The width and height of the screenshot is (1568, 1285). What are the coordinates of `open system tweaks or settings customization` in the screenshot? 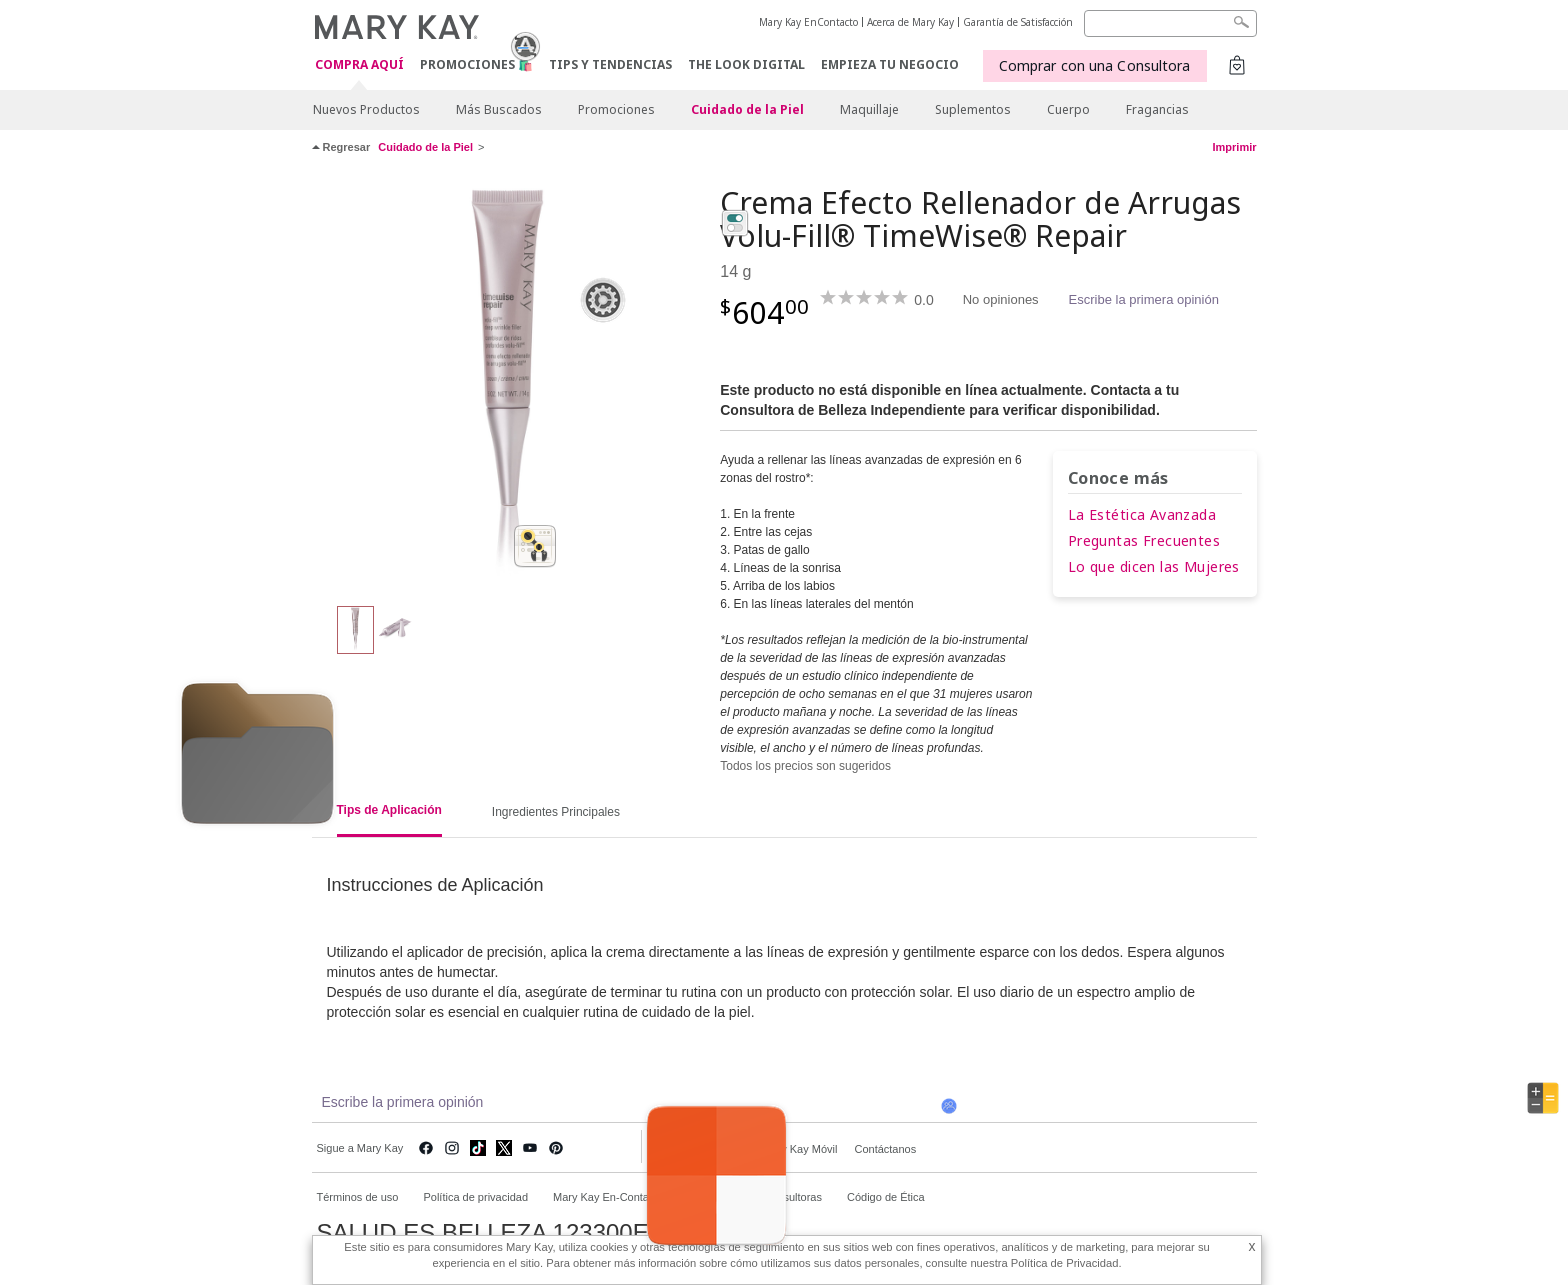 It's located at (735, 223).